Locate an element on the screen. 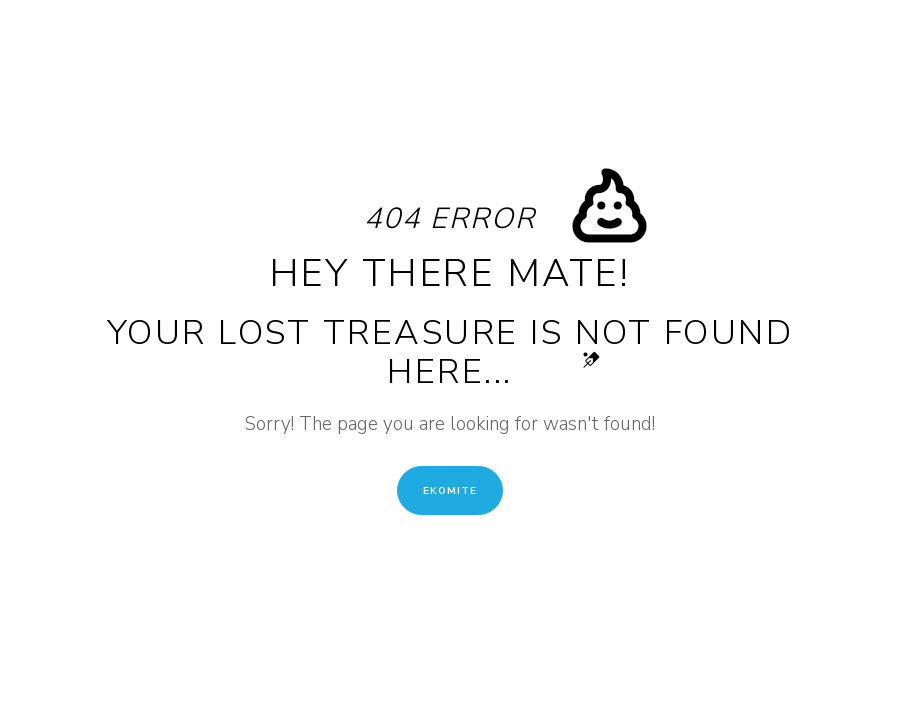  access cricket sports scores or content is located at coordinates (590, 359).